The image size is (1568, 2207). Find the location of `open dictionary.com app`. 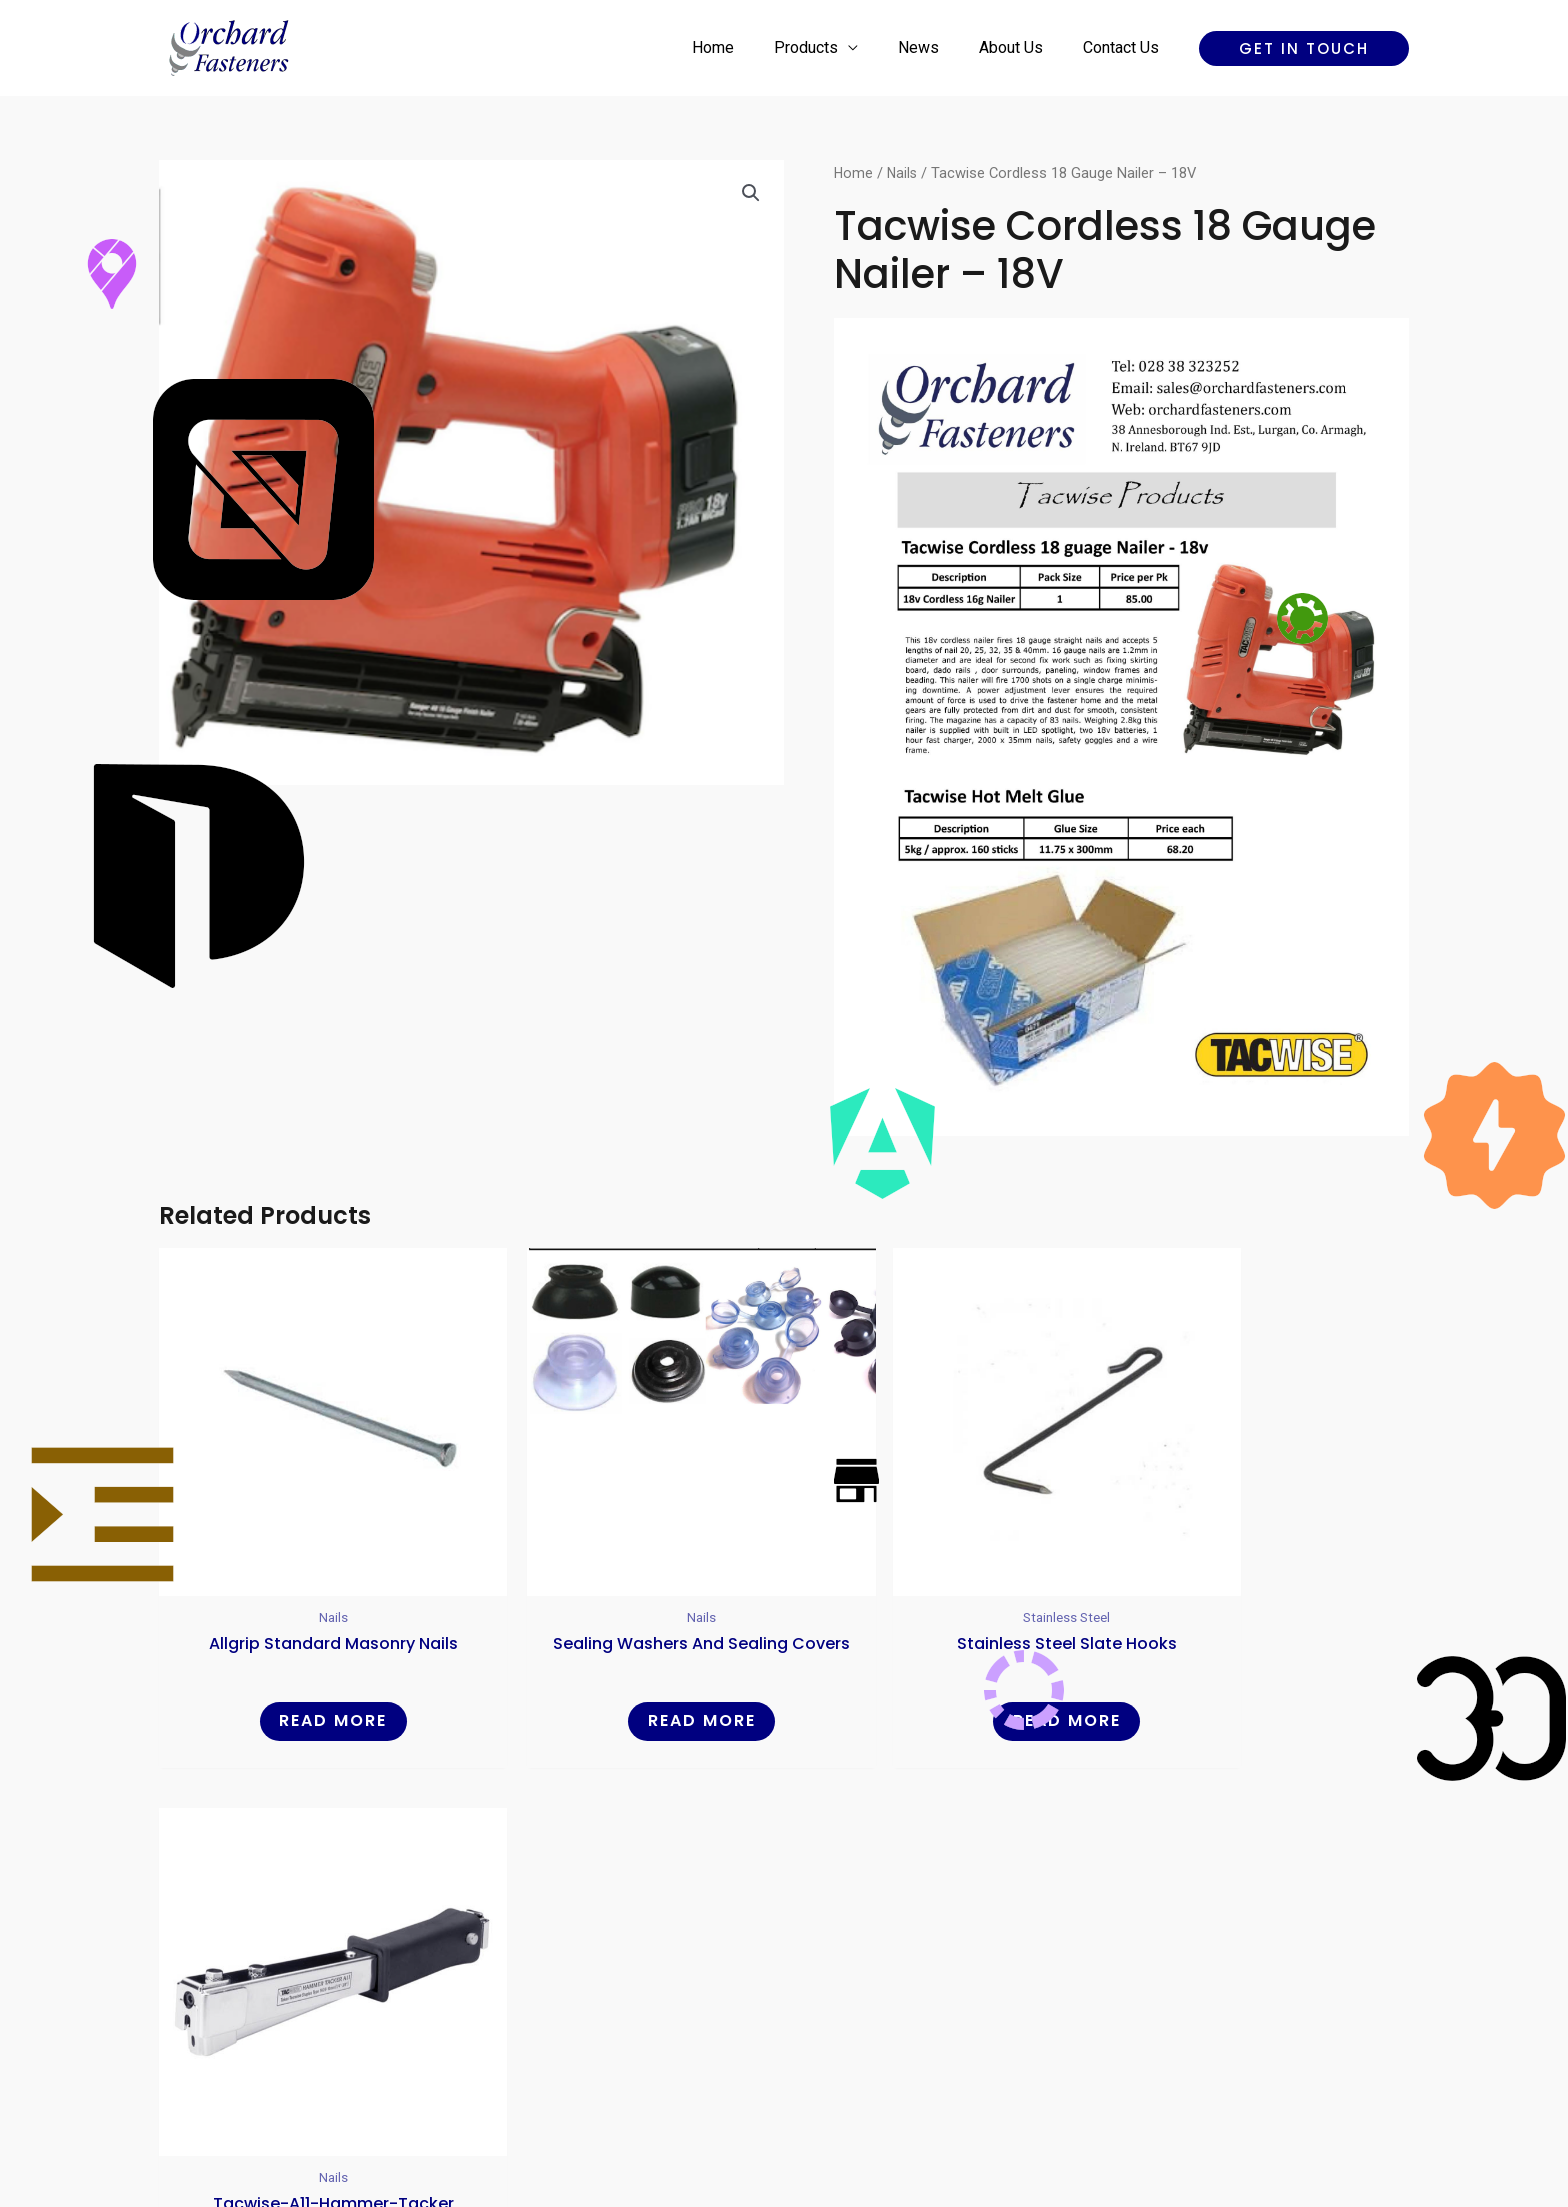

open dictionary.com app is located at coordinates (199, 876).